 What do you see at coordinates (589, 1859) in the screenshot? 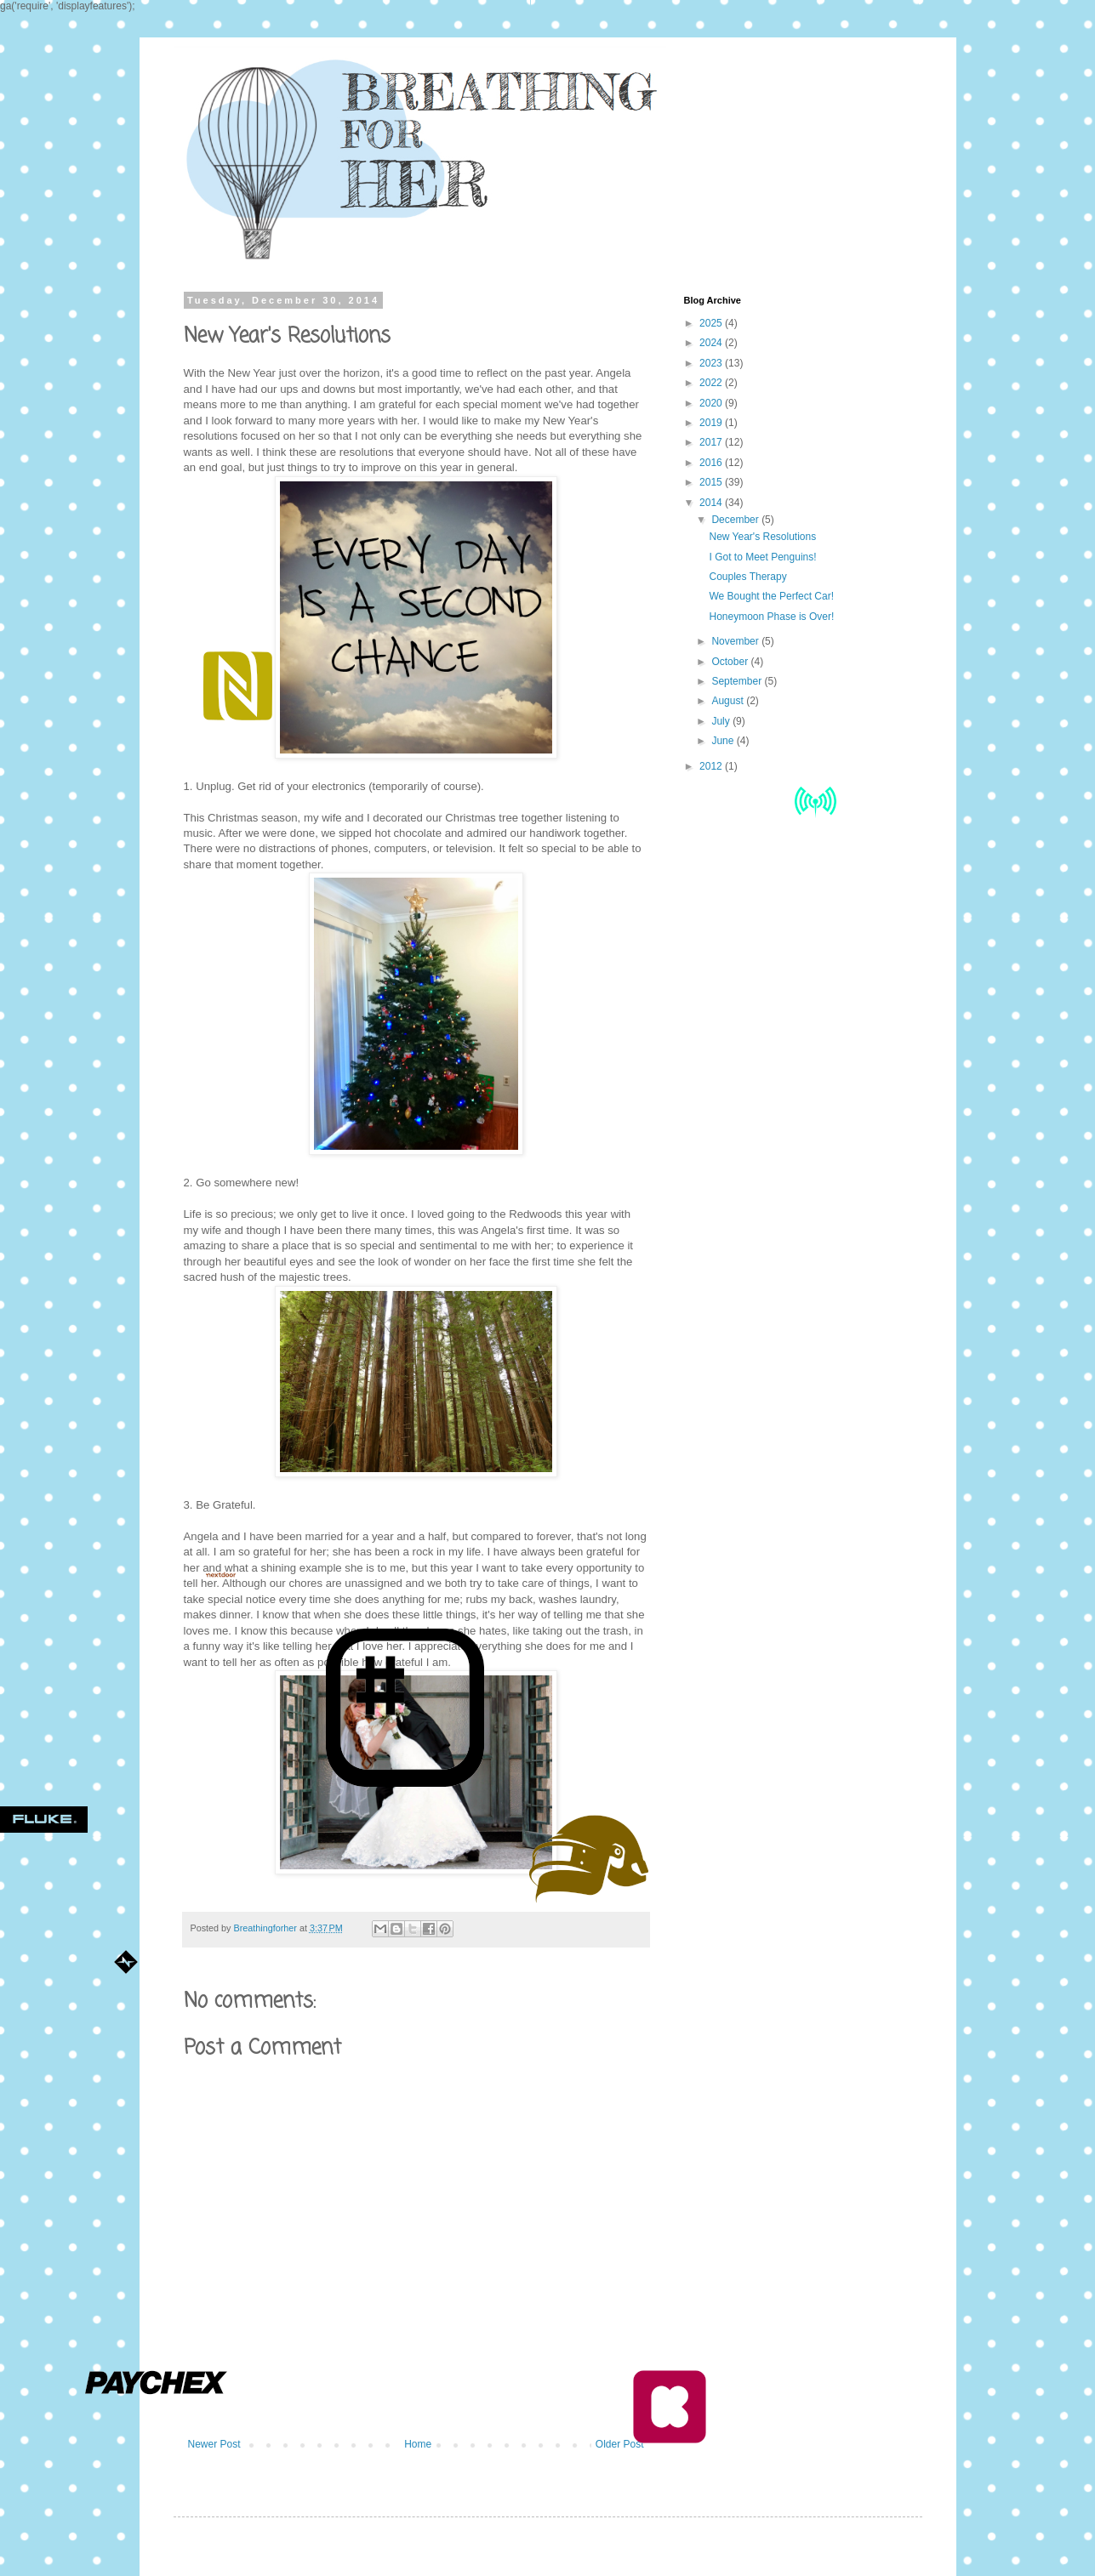
I see `launch PUBG (PlayerUnknown's Battlegrounds) game` at bounding box center [589, 1859].